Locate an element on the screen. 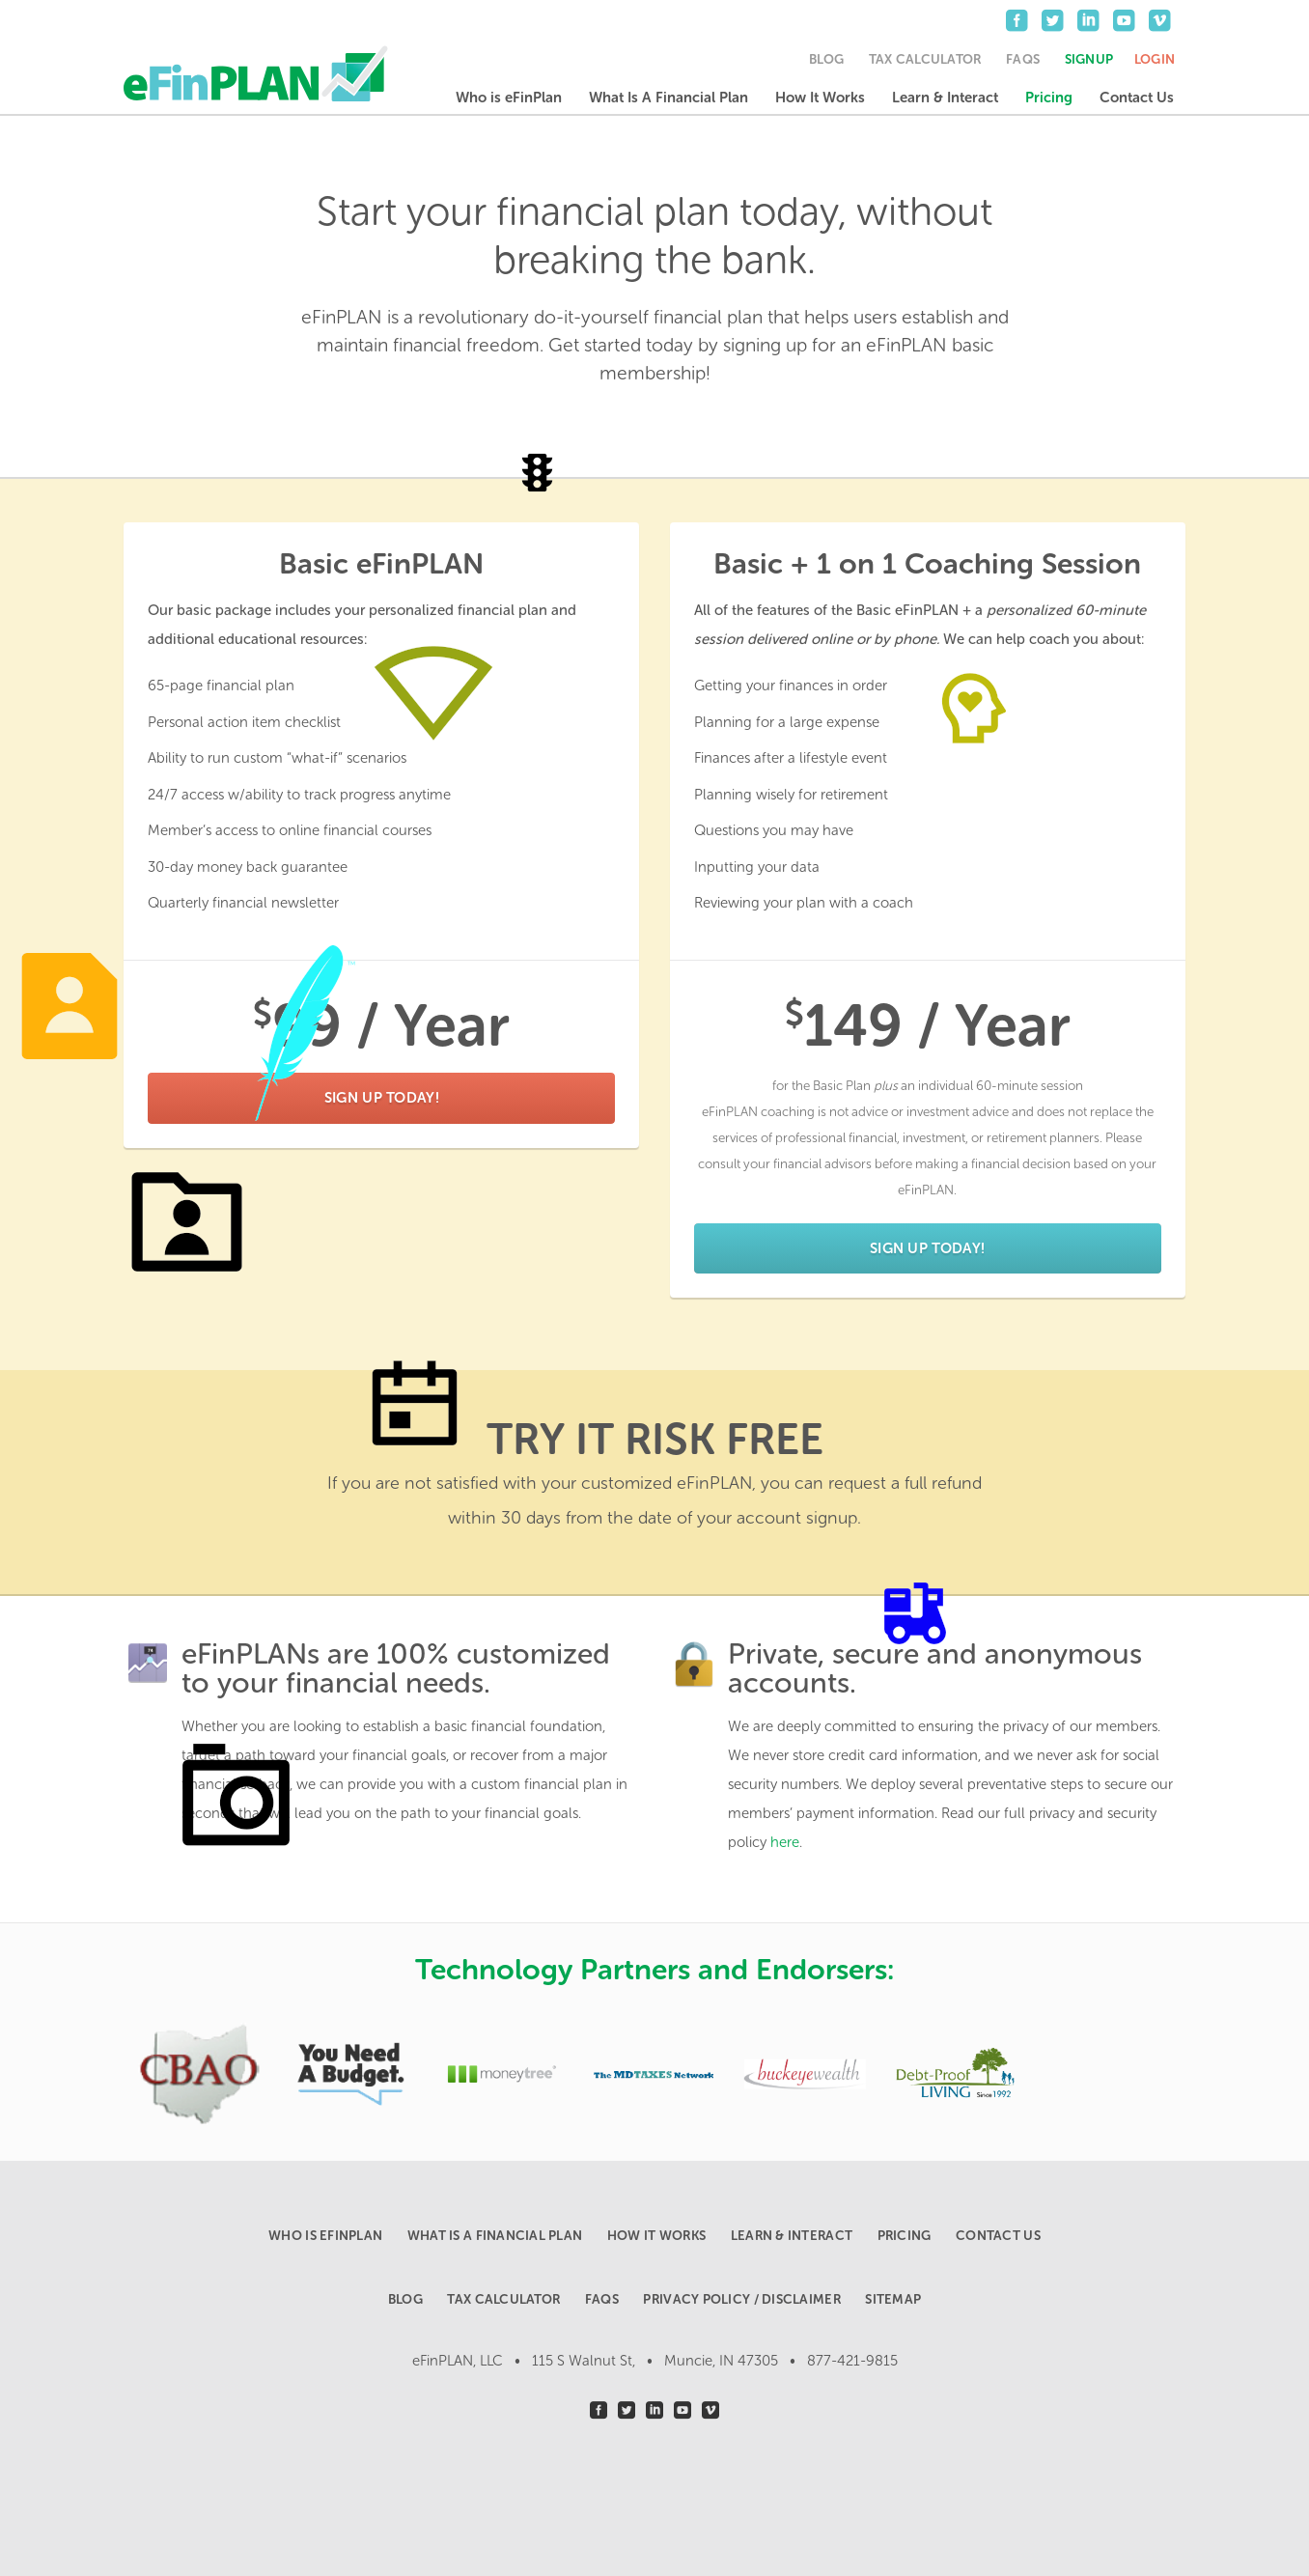 Image resolution: width=1309 pixels, height=2576 pixels. indicates wifi signal strength is located at coordinates (433, 693).